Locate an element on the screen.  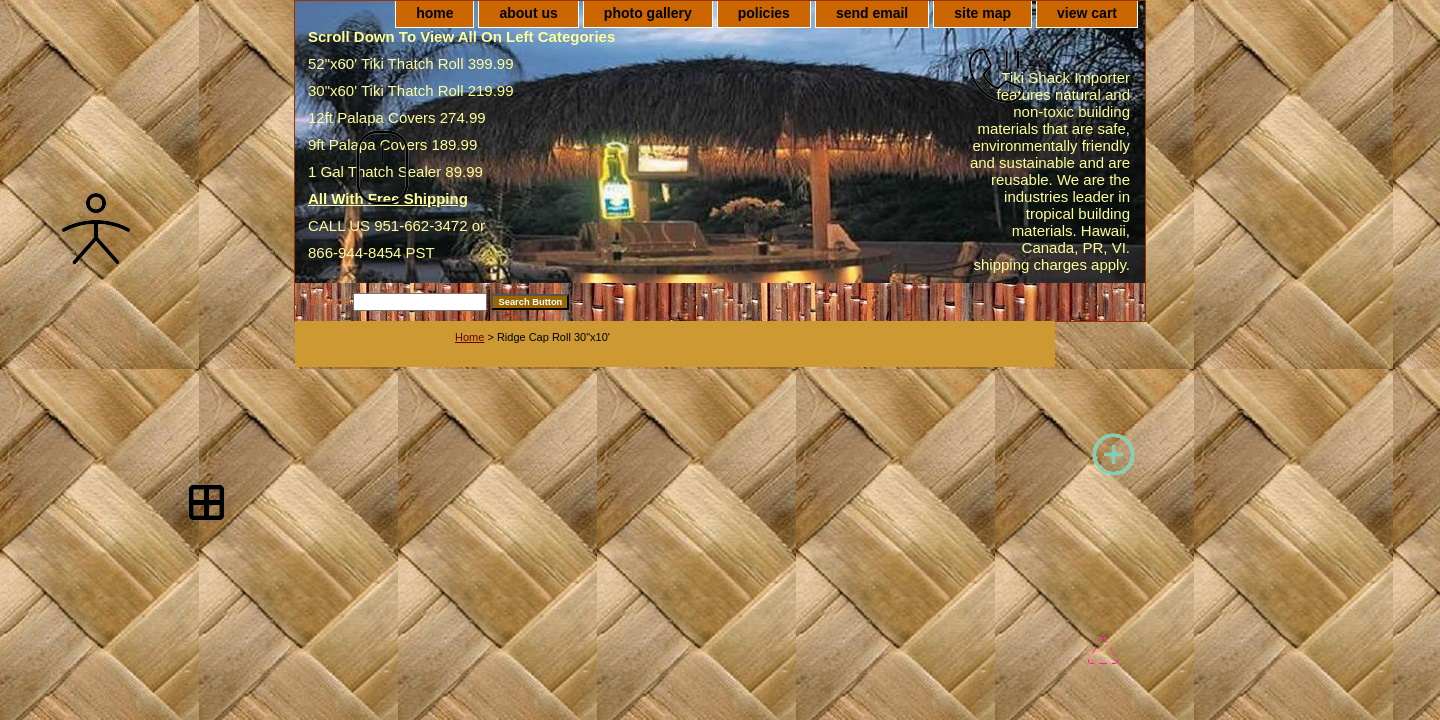
add a new item is located at coordinates (1113, 454).